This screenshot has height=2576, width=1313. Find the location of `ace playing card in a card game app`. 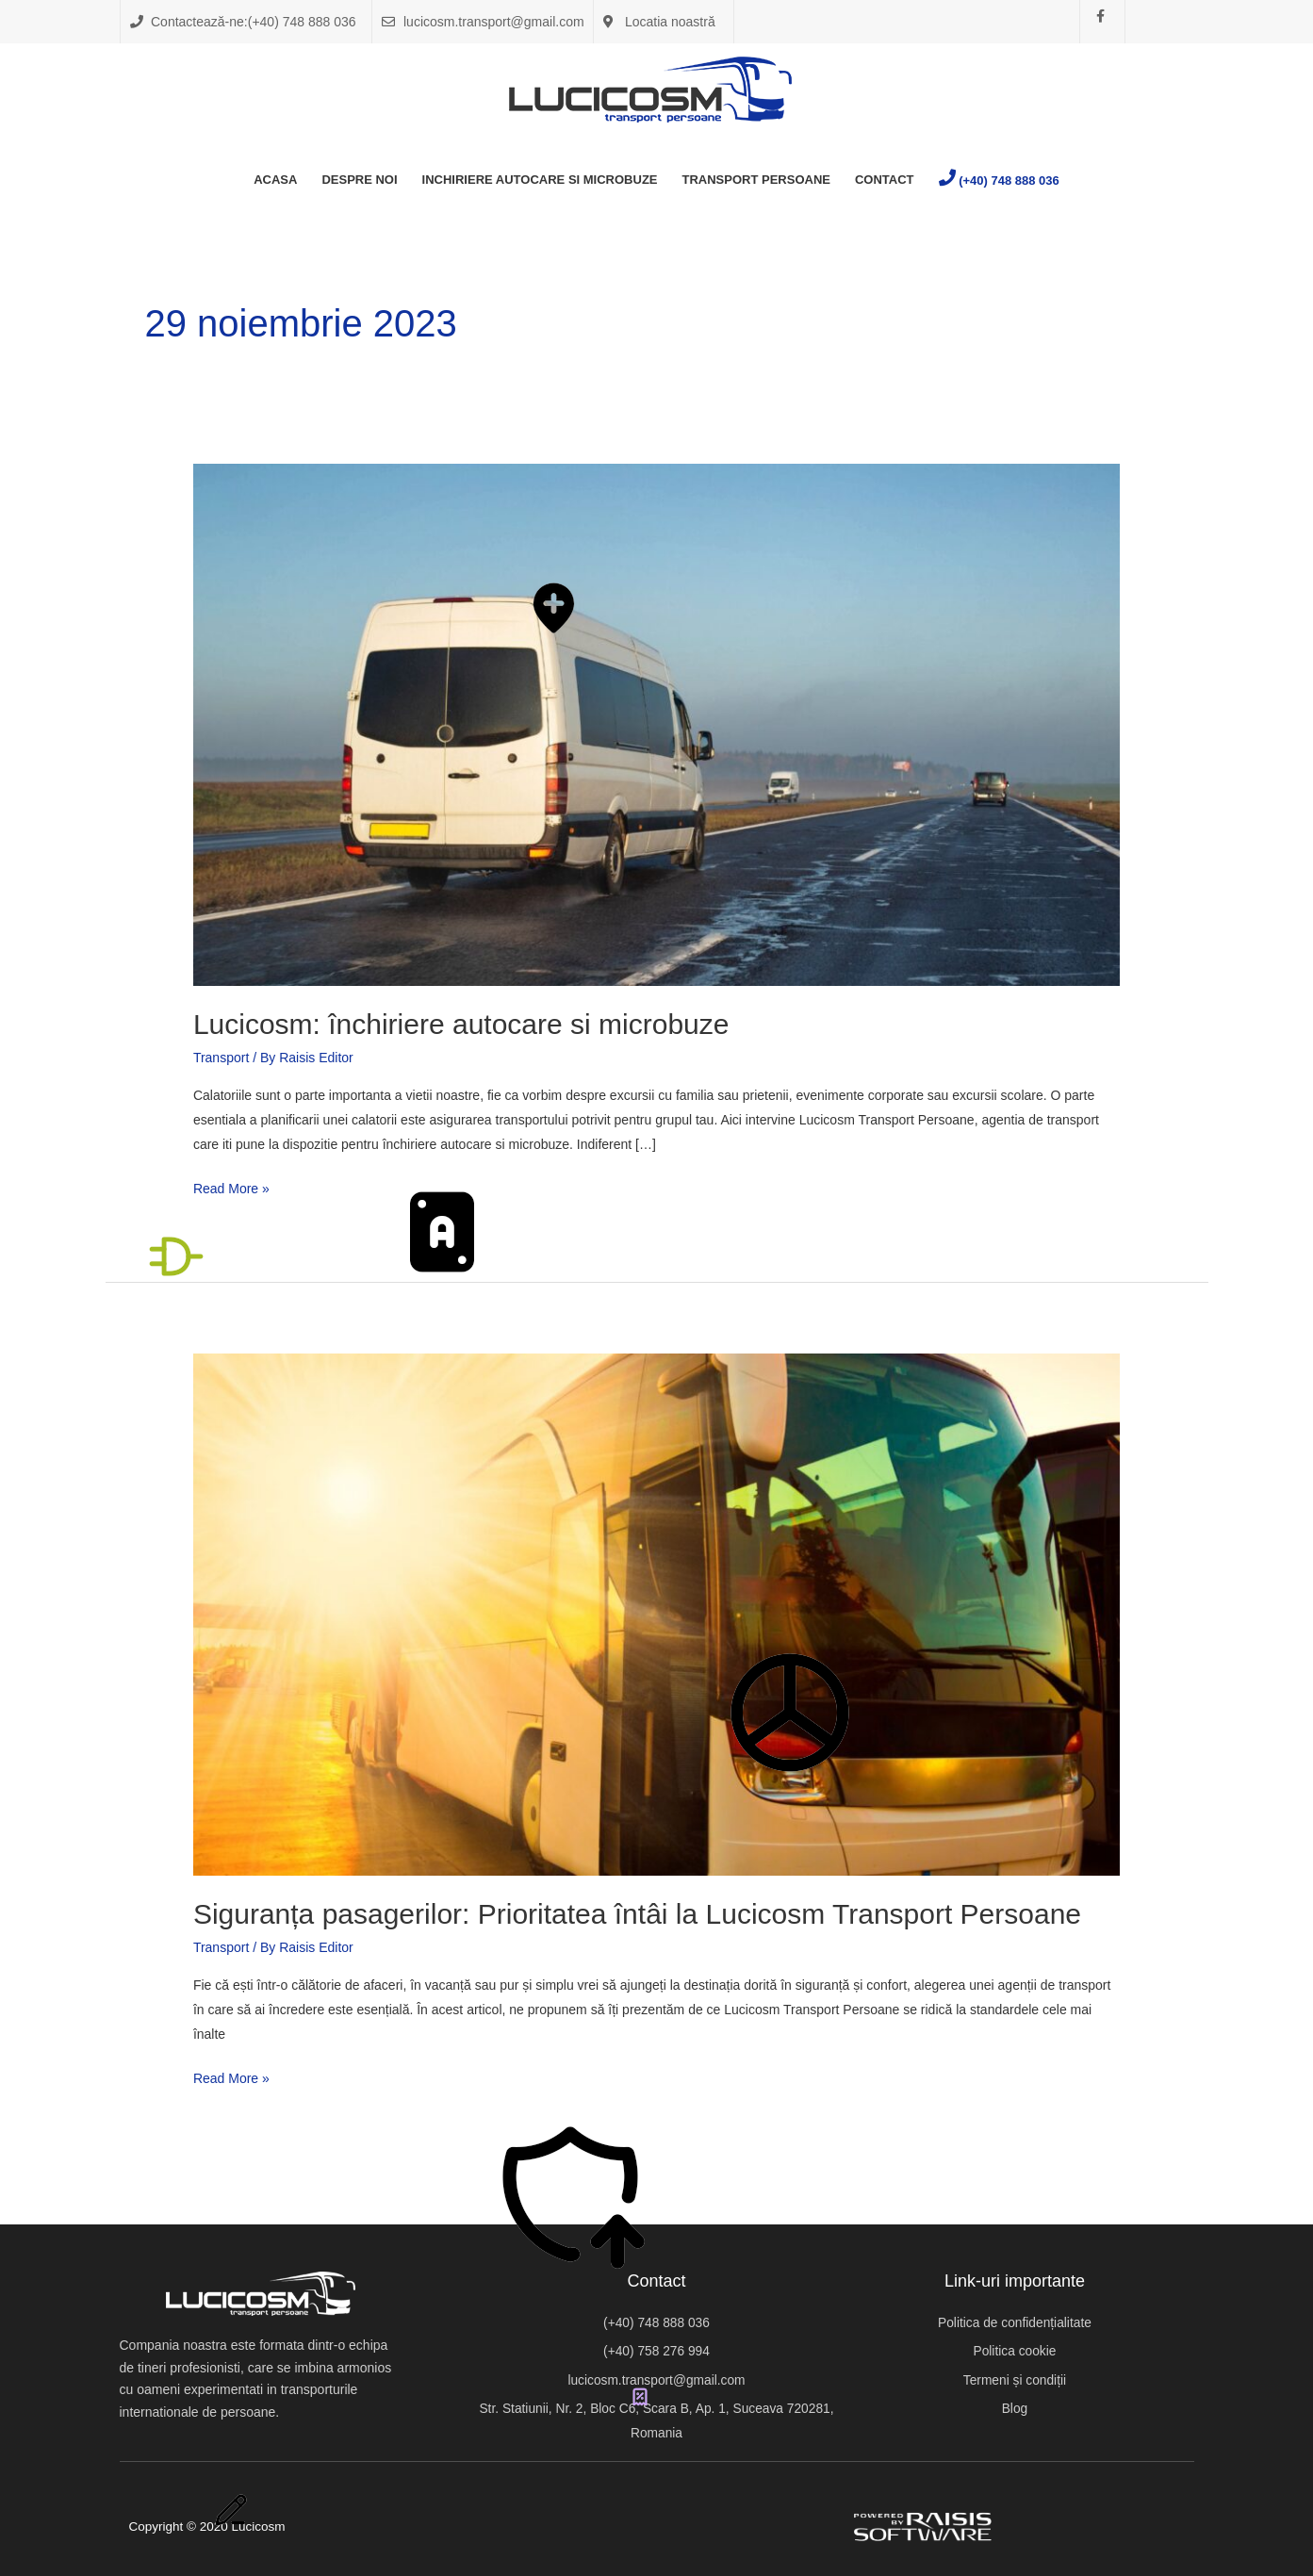

ace playing card in a card game app is located at coordinates (442, 1232).